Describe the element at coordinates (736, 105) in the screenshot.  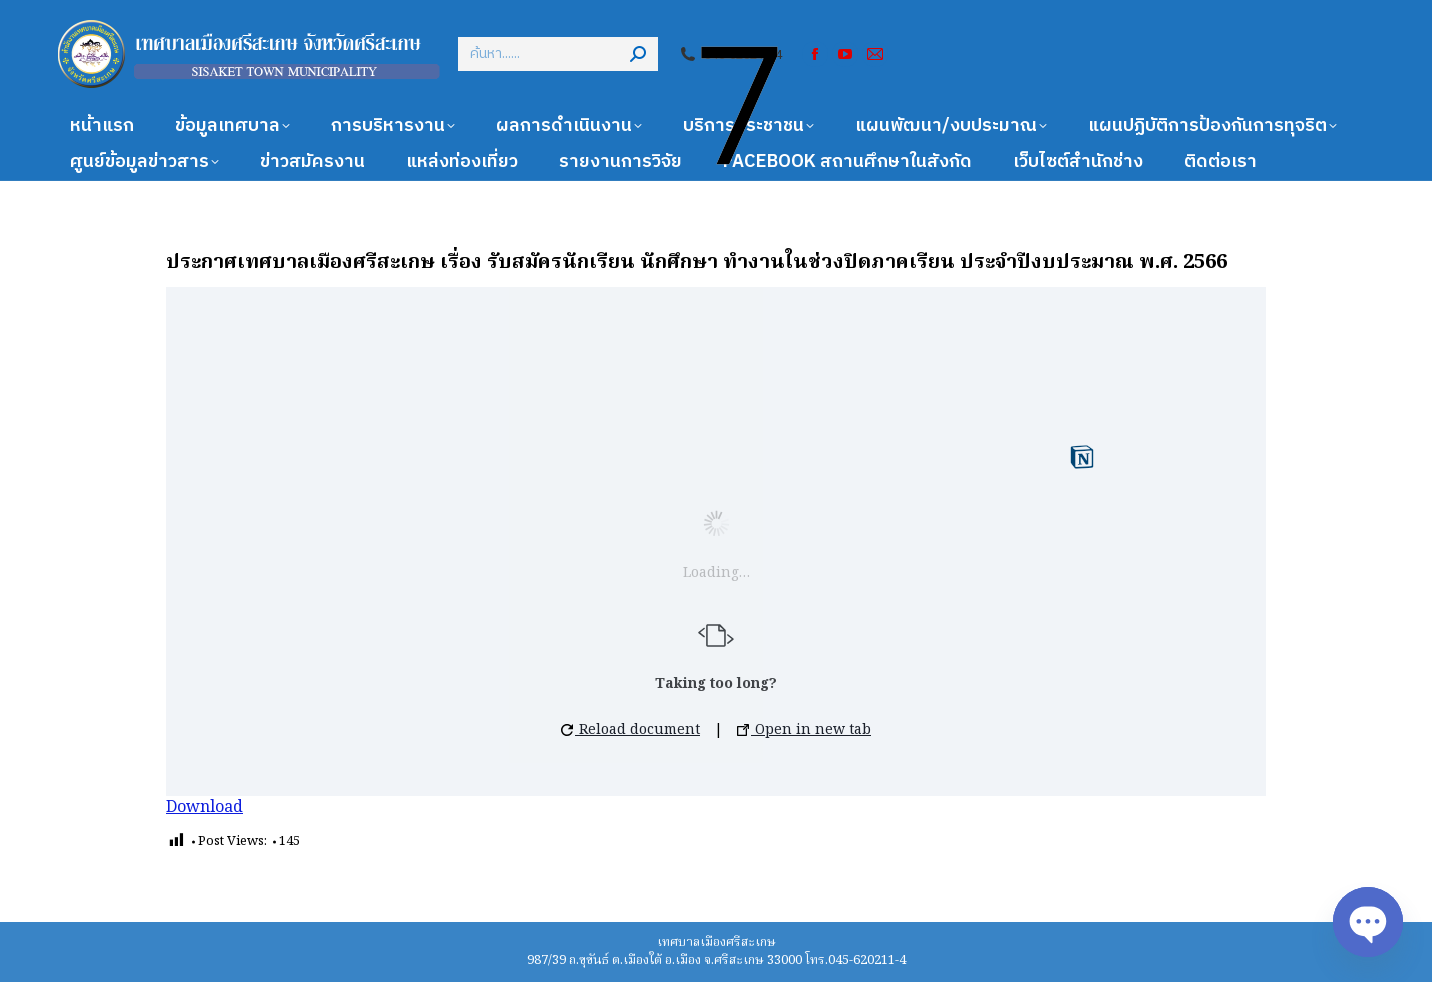
I see `select or insert the number 7` at that location.